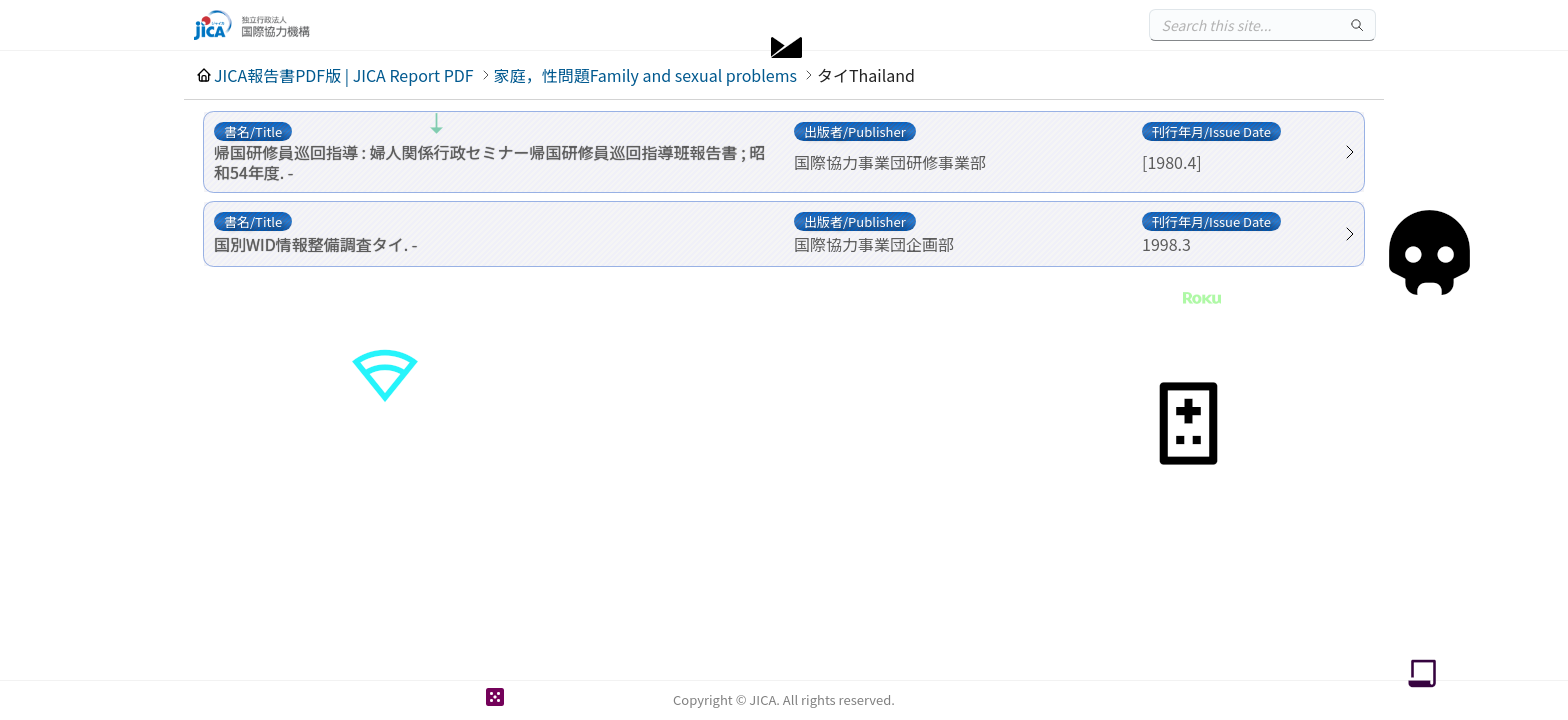 The height and width of the screenshot is (720, 1568). Describe the element at coordinates (1188, 423) in the screenshot. I see `access remote control settings` at that location.